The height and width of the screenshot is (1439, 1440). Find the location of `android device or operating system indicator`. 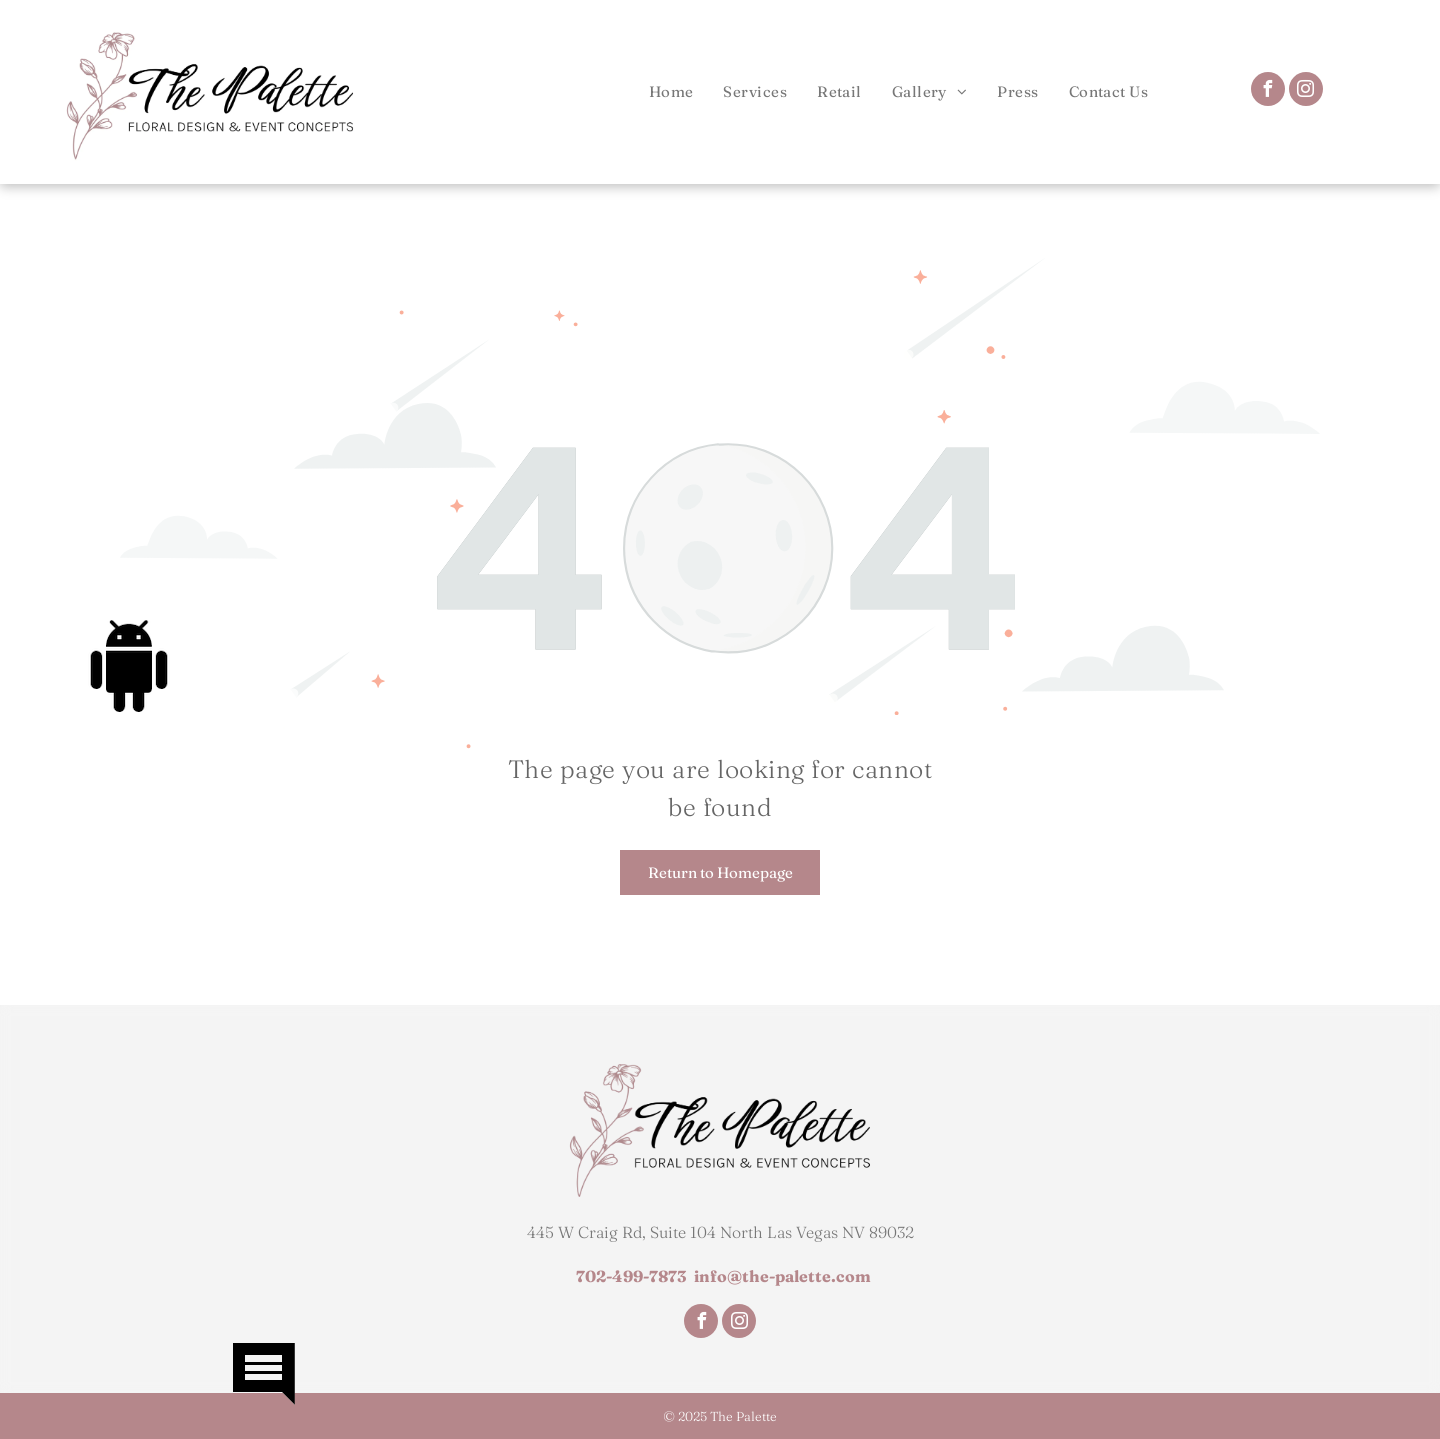

android device or operating system indicator is located at coordinates (129, 666).